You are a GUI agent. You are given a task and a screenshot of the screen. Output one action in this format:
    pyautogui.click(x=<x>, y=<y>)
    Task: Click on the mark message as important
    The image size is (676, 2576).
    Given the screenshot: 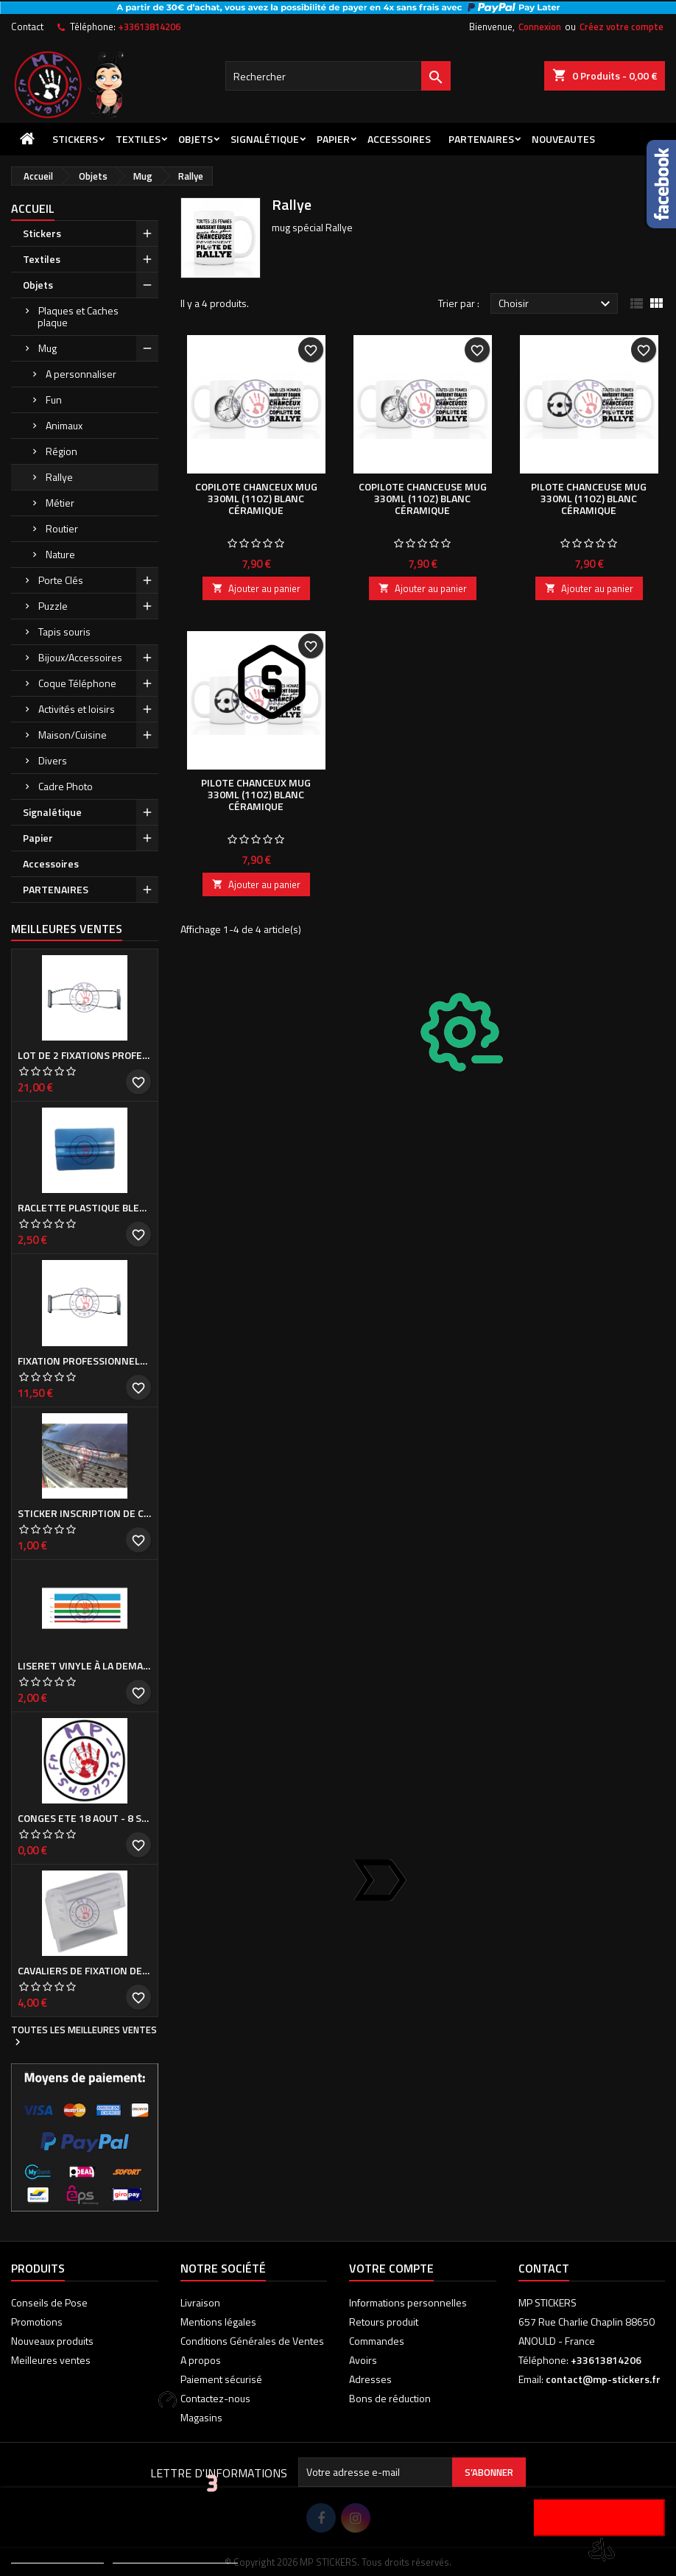 What is the action you would take?
    pyautogui.click(x=380, y=1880)
    